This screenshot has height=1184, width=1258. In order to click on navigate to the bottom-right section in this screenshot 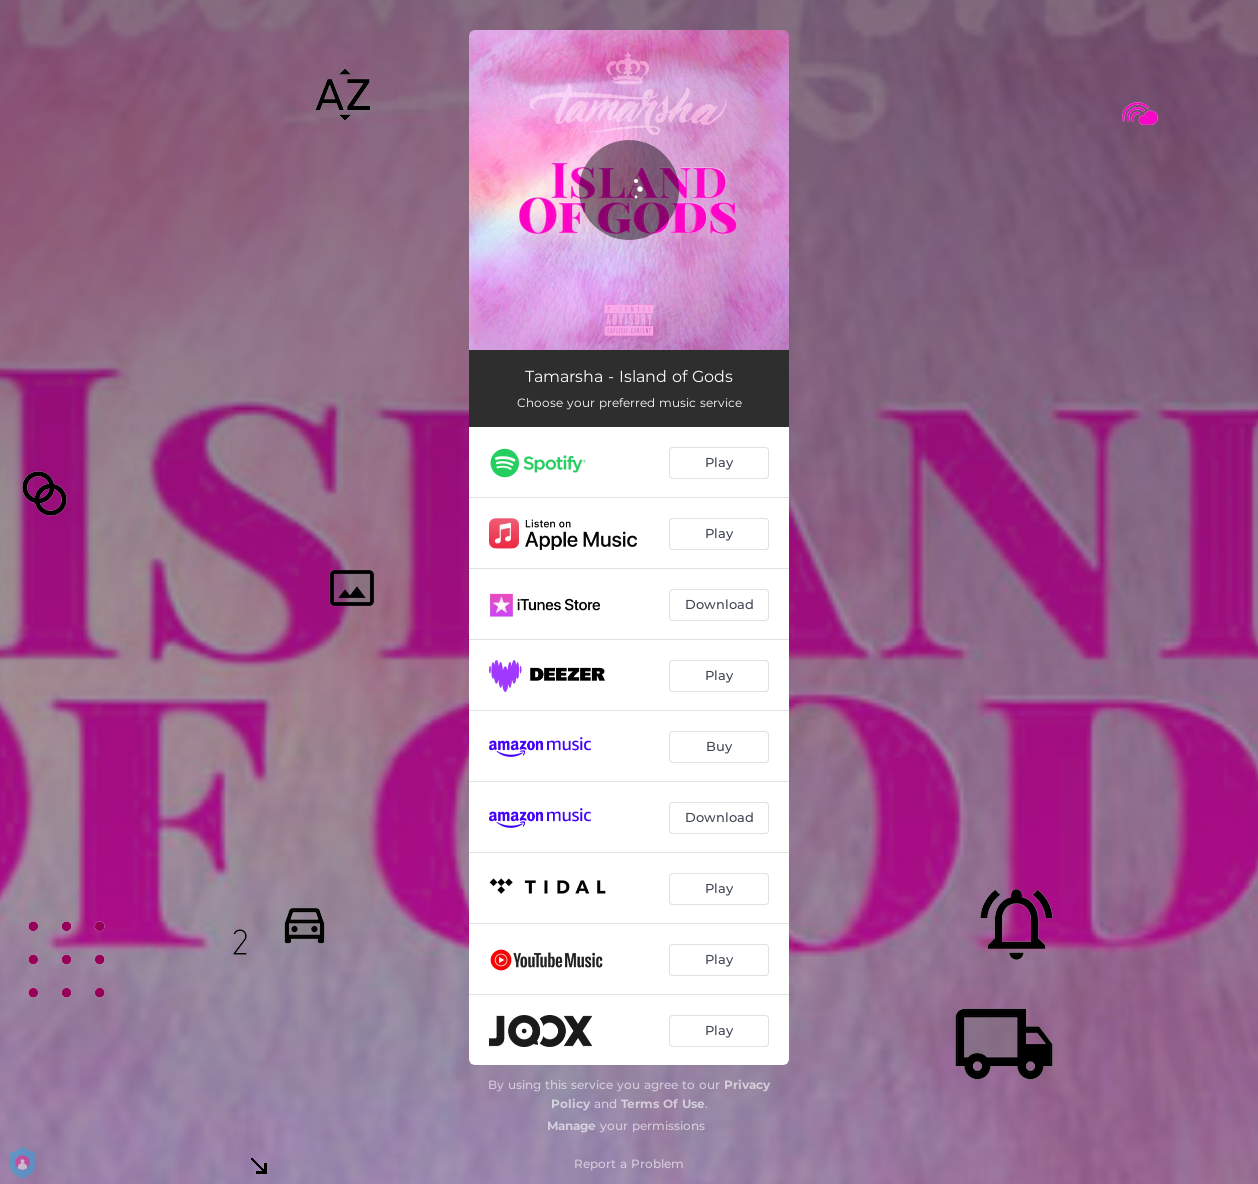, I will do `click(259, 1166)`.